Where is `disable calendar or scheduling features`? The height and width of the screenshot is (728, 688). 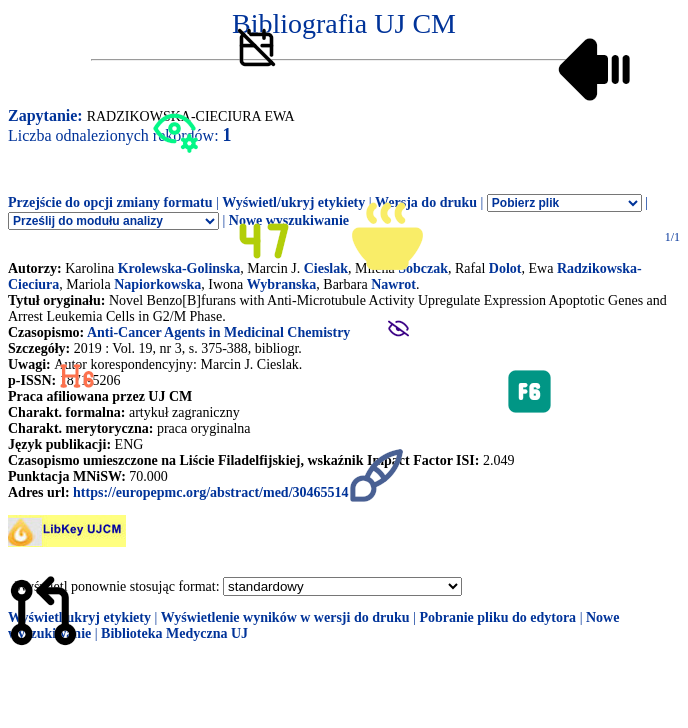
disable calendar or scheduling features is located at coordinates (256, 47).